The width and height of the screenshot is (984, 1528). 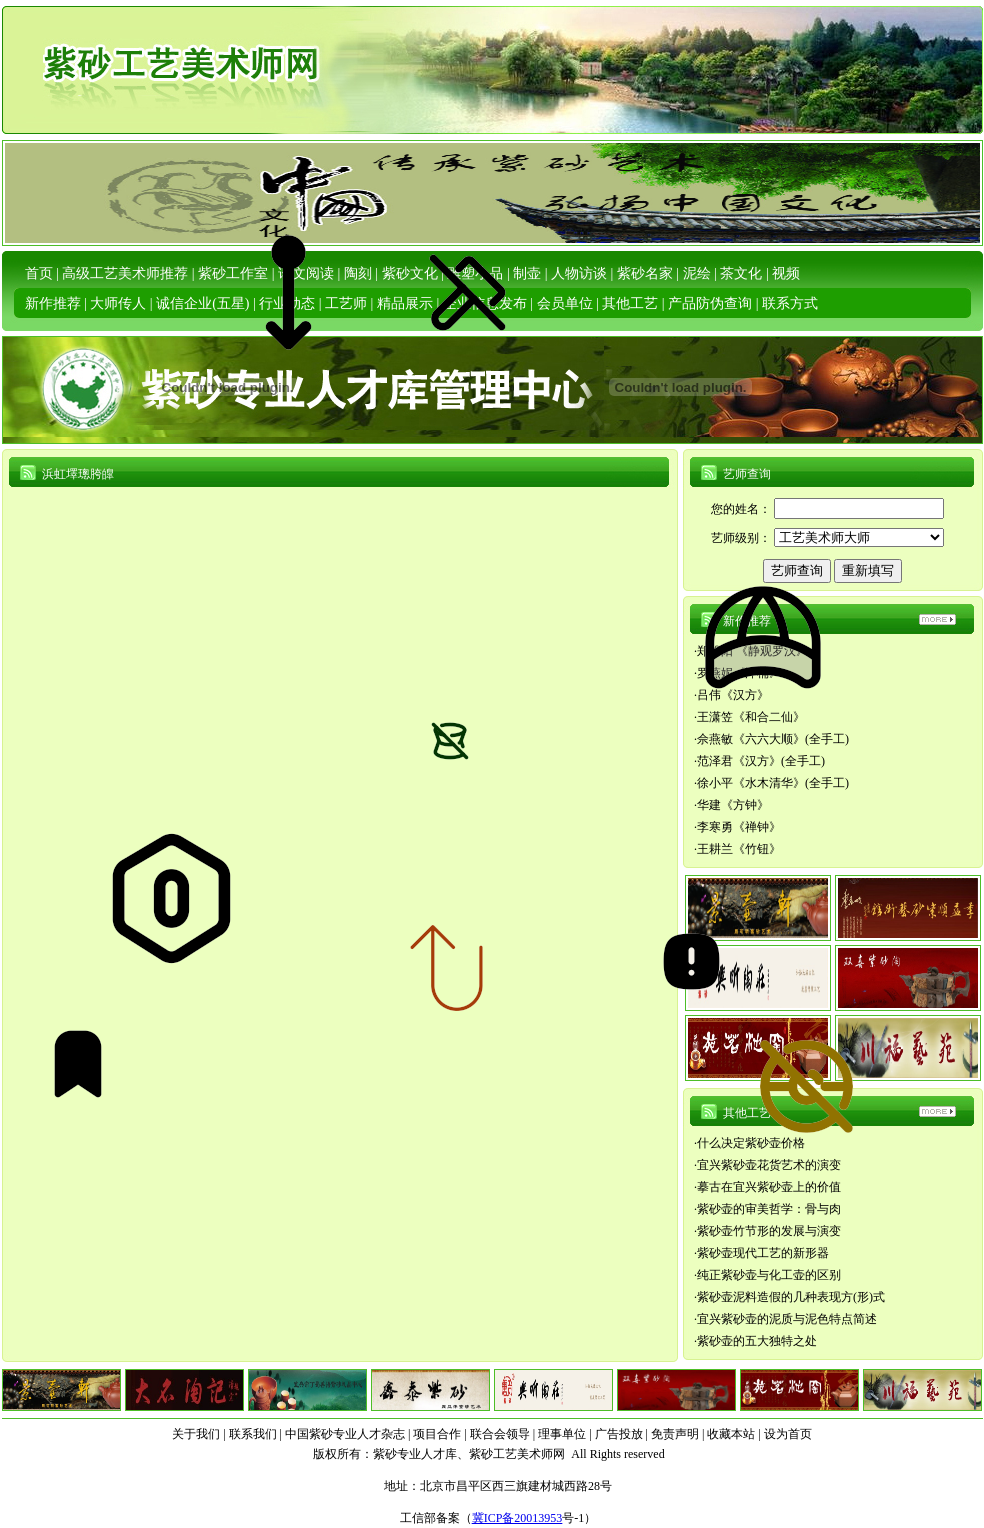 I want to click on indicates build or construction tools are unavailable, so click(x=467, y=292).